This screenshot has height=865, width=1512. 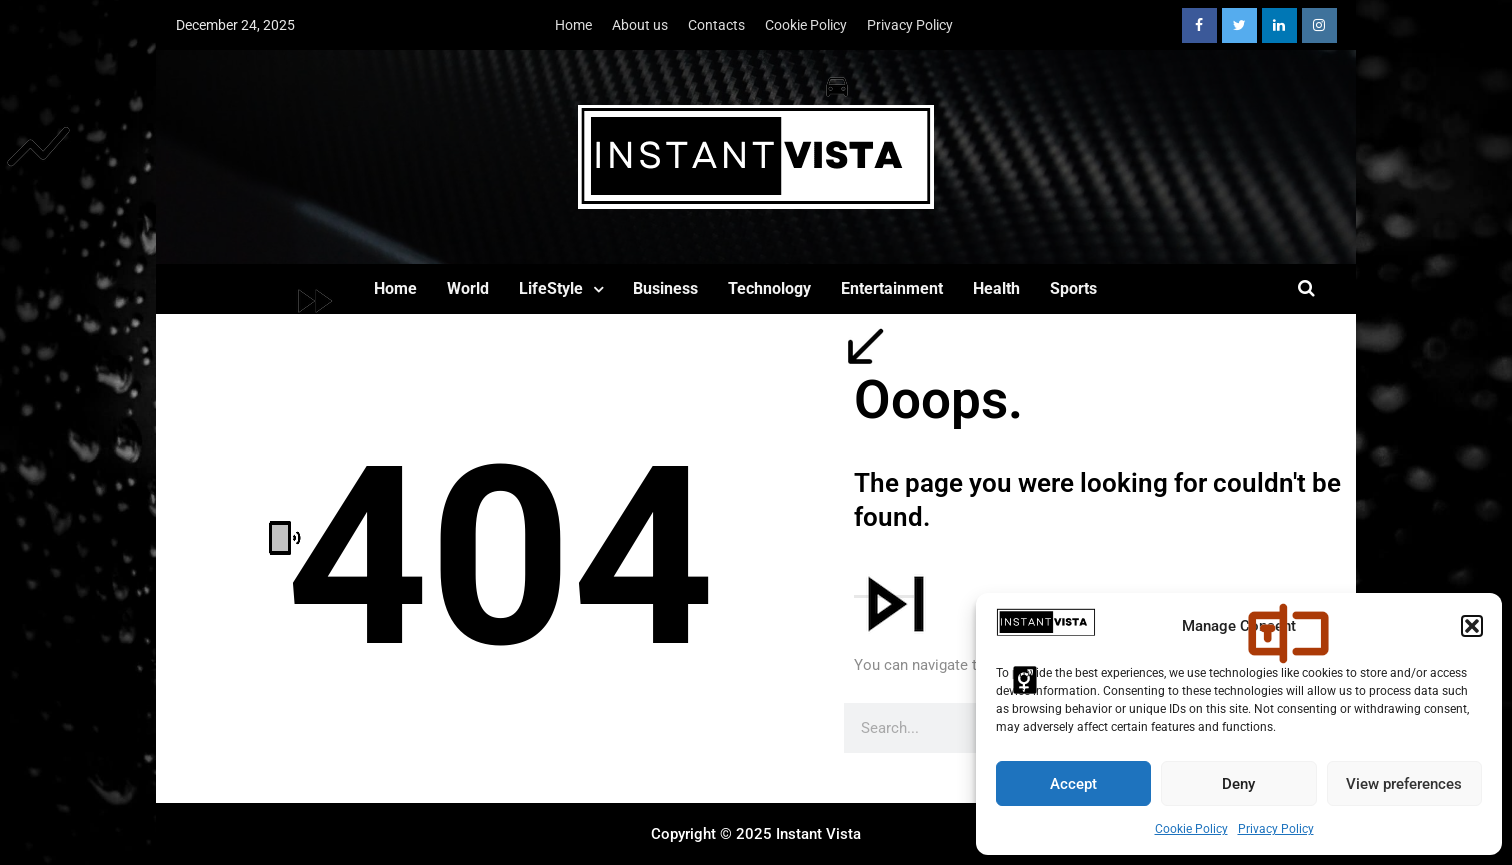 What do you see at coordinates (865, 347) in the screenshot?
I see `indicates an incoming call was received` at bounding box center [865, 347].